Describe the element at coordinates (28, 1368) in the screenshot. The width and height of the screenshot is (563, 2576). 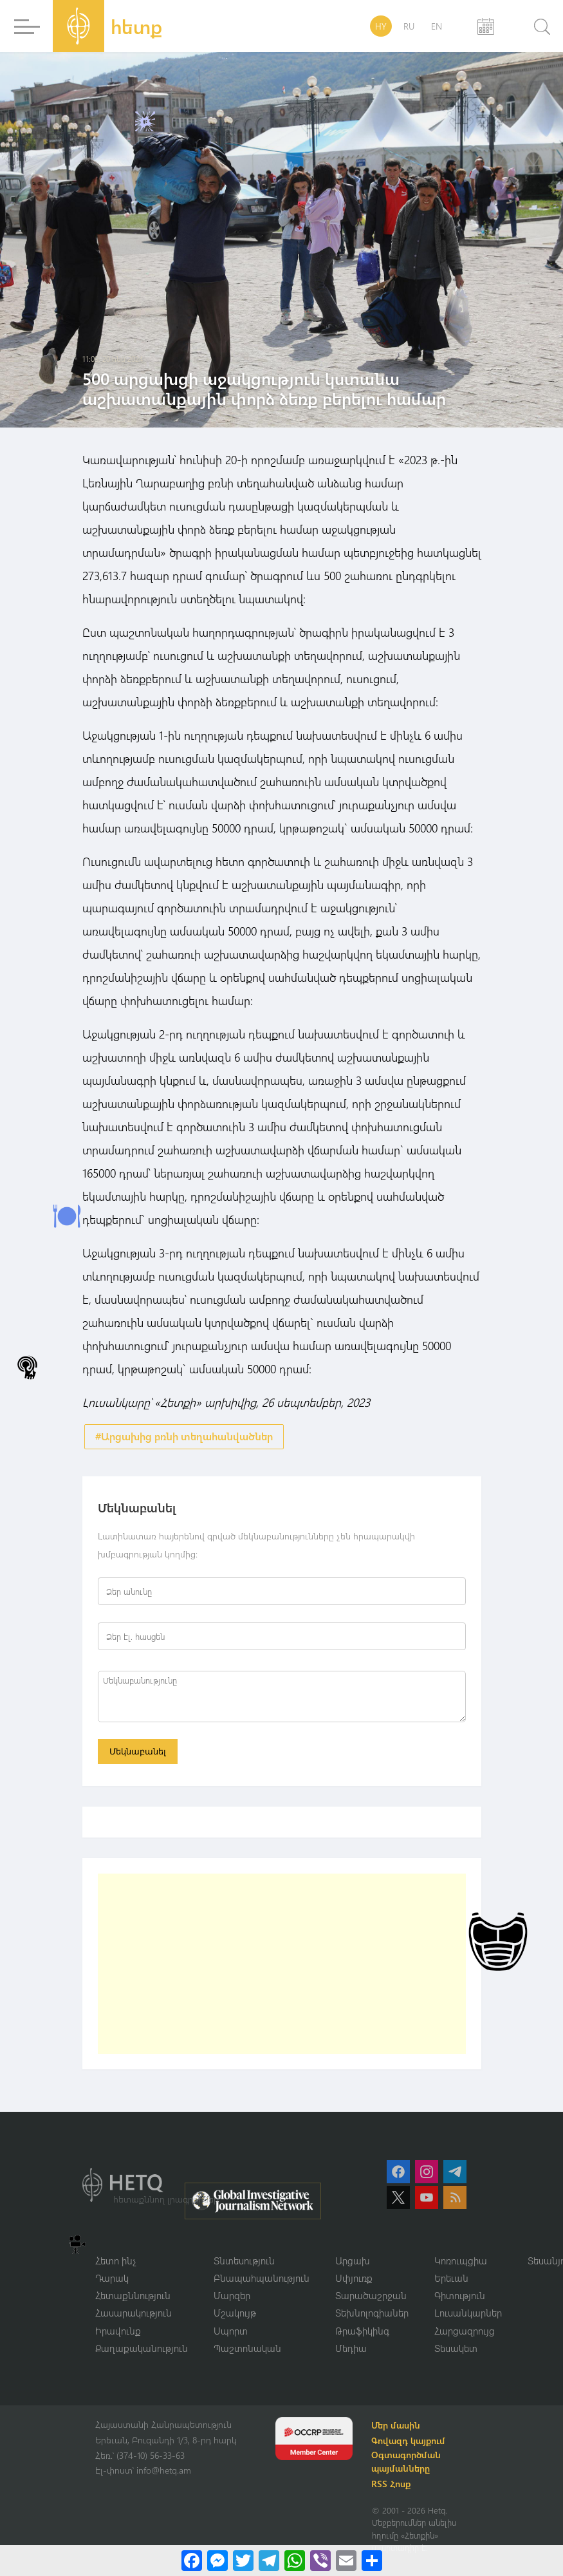
I see `indicates a mind-altering or confusion status effect` at that location.